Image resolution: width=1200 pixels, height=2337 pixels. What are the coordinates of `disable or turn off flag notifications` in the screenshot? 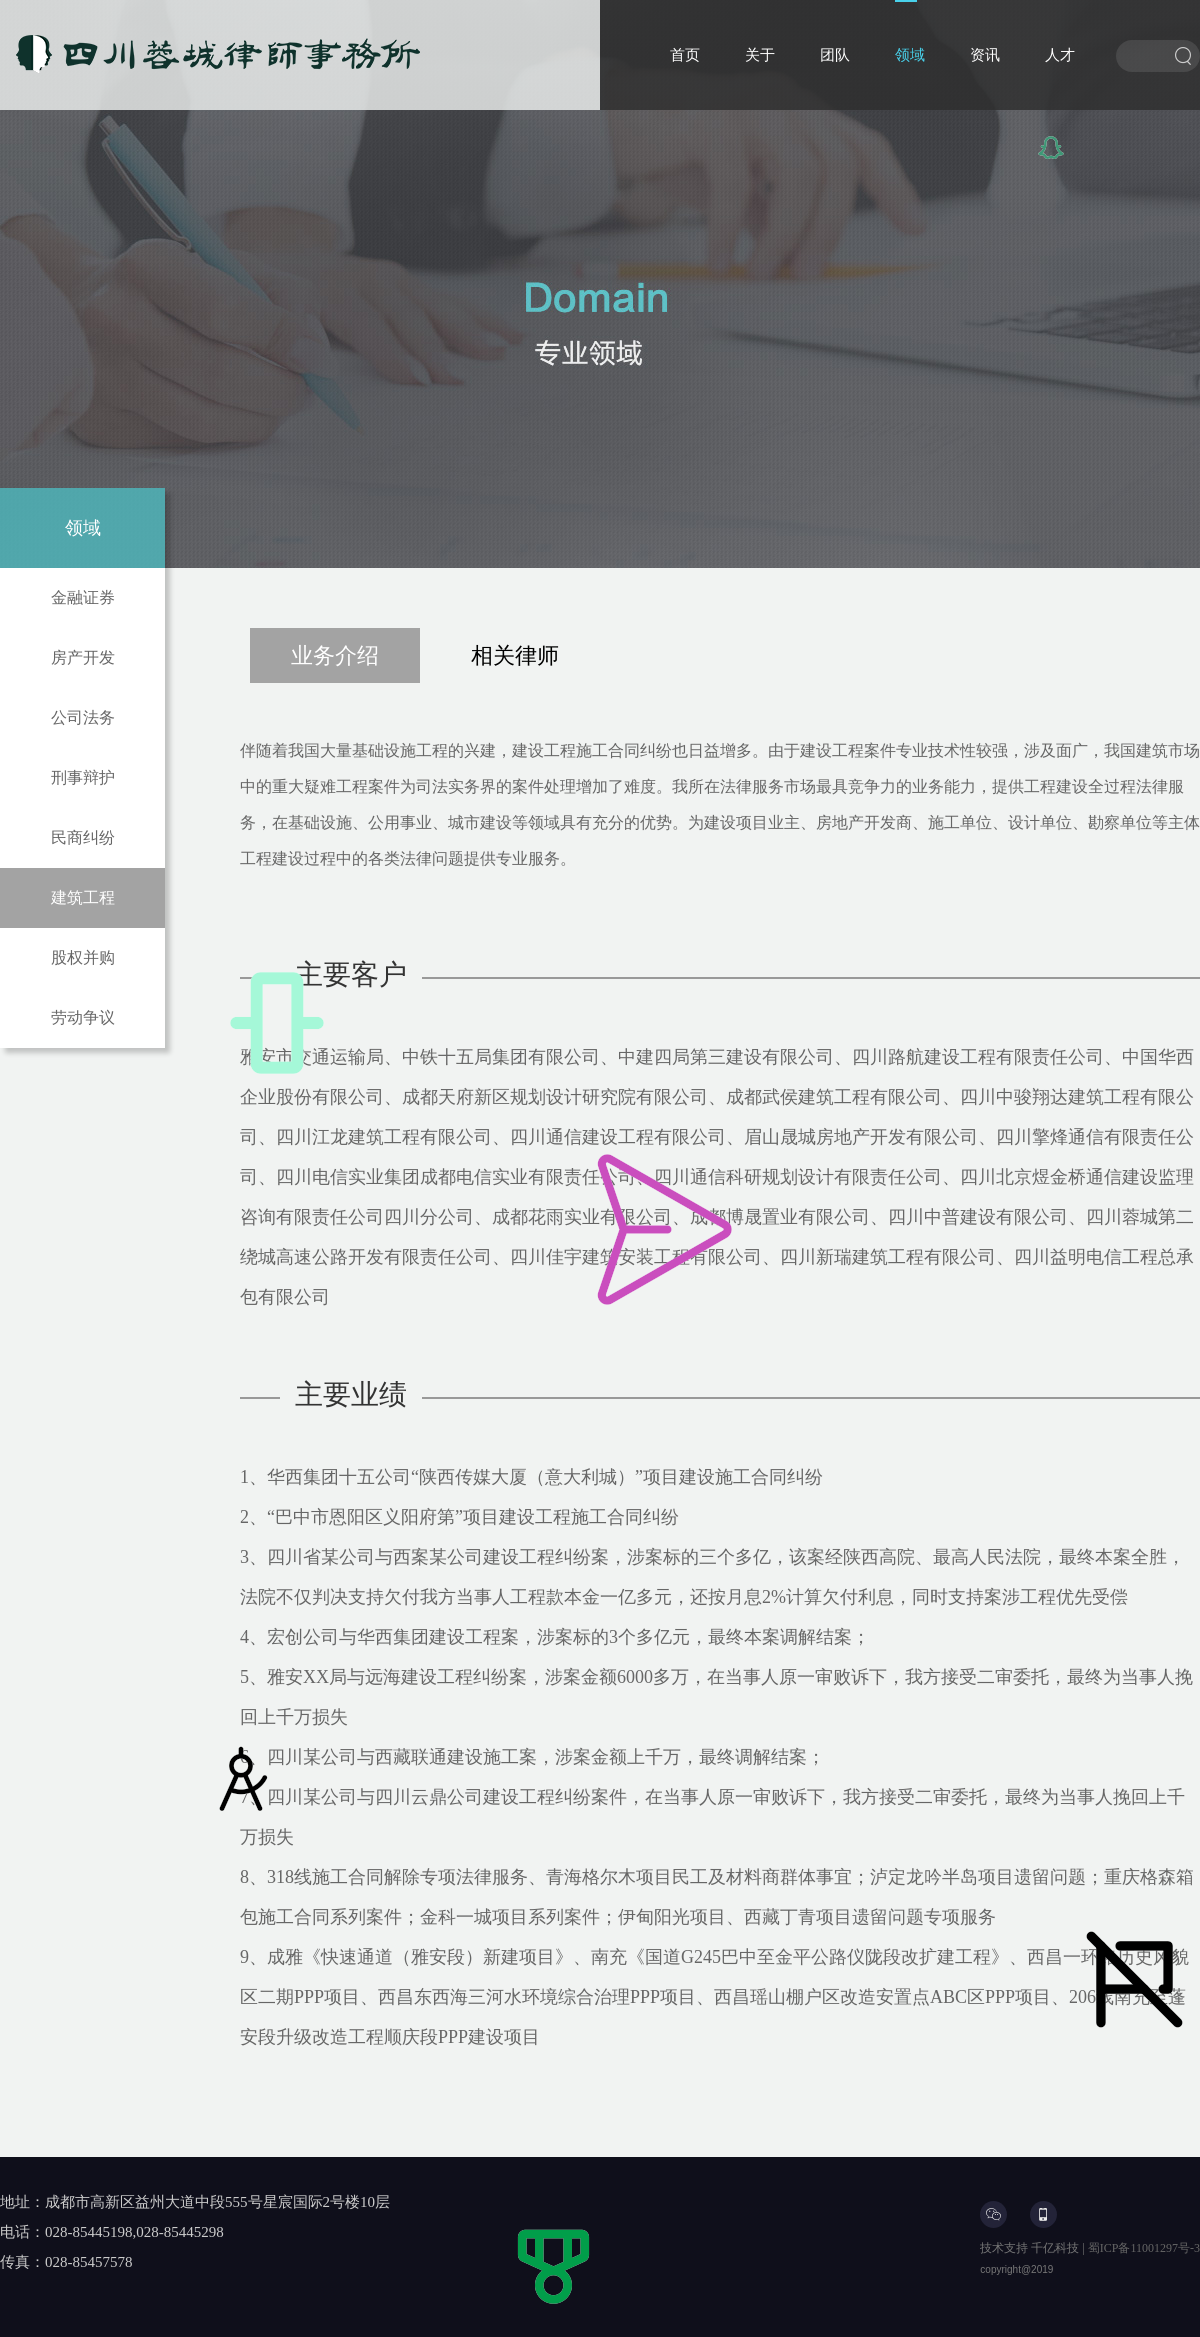 It's located at (1134, 1979).